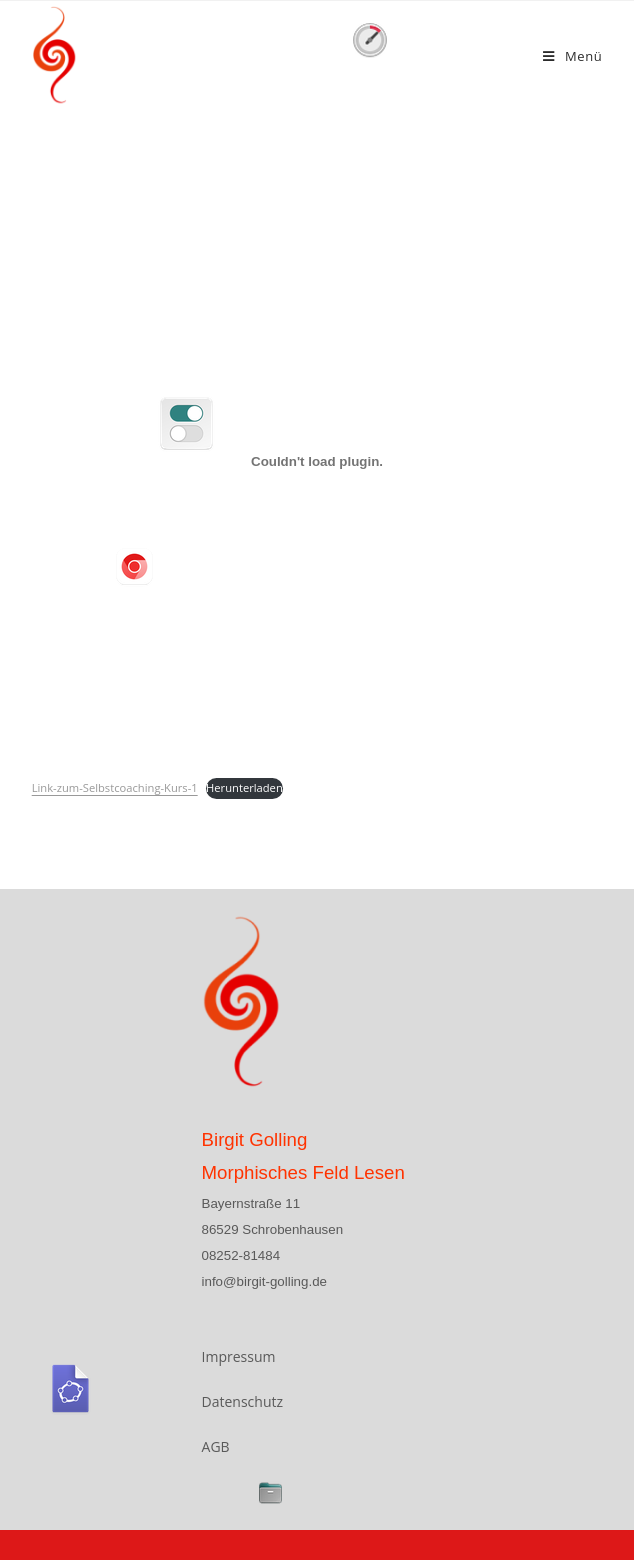  Describe the element at coordinates (186, 423) in the screenshot. I see `open desktop preferences or system settings` at that location.